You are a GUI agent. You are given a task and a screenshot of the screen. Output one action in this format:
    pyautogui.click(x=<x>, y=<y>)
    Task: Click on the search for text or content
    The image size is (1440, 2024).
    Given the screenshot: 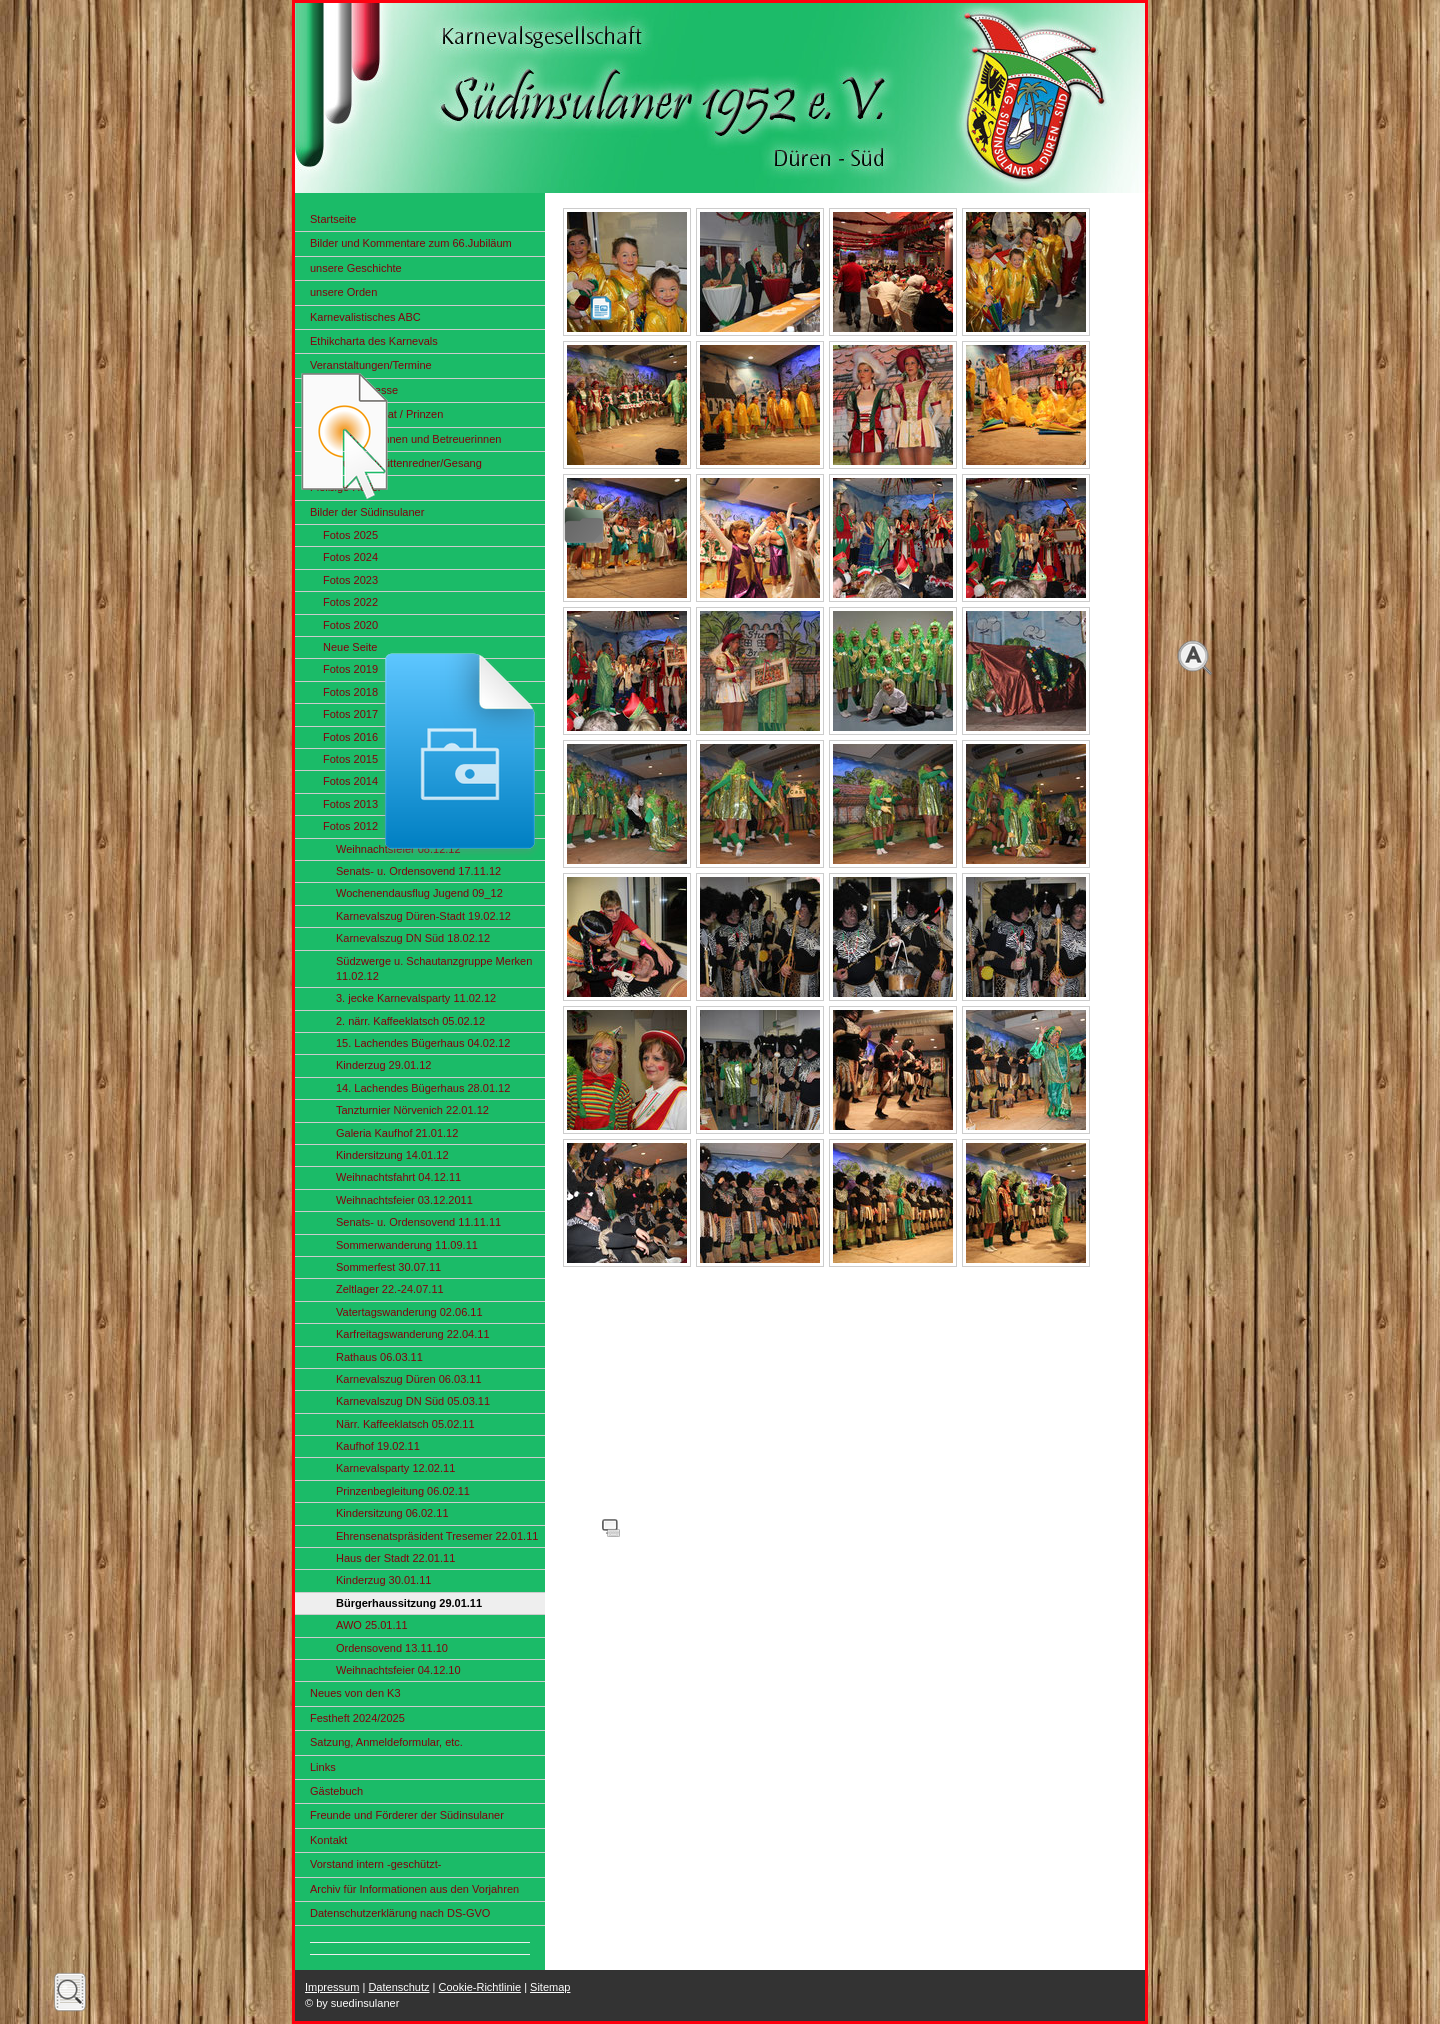 What is the action you would take?
    pyautogui.click(x=1195, y=658)
    